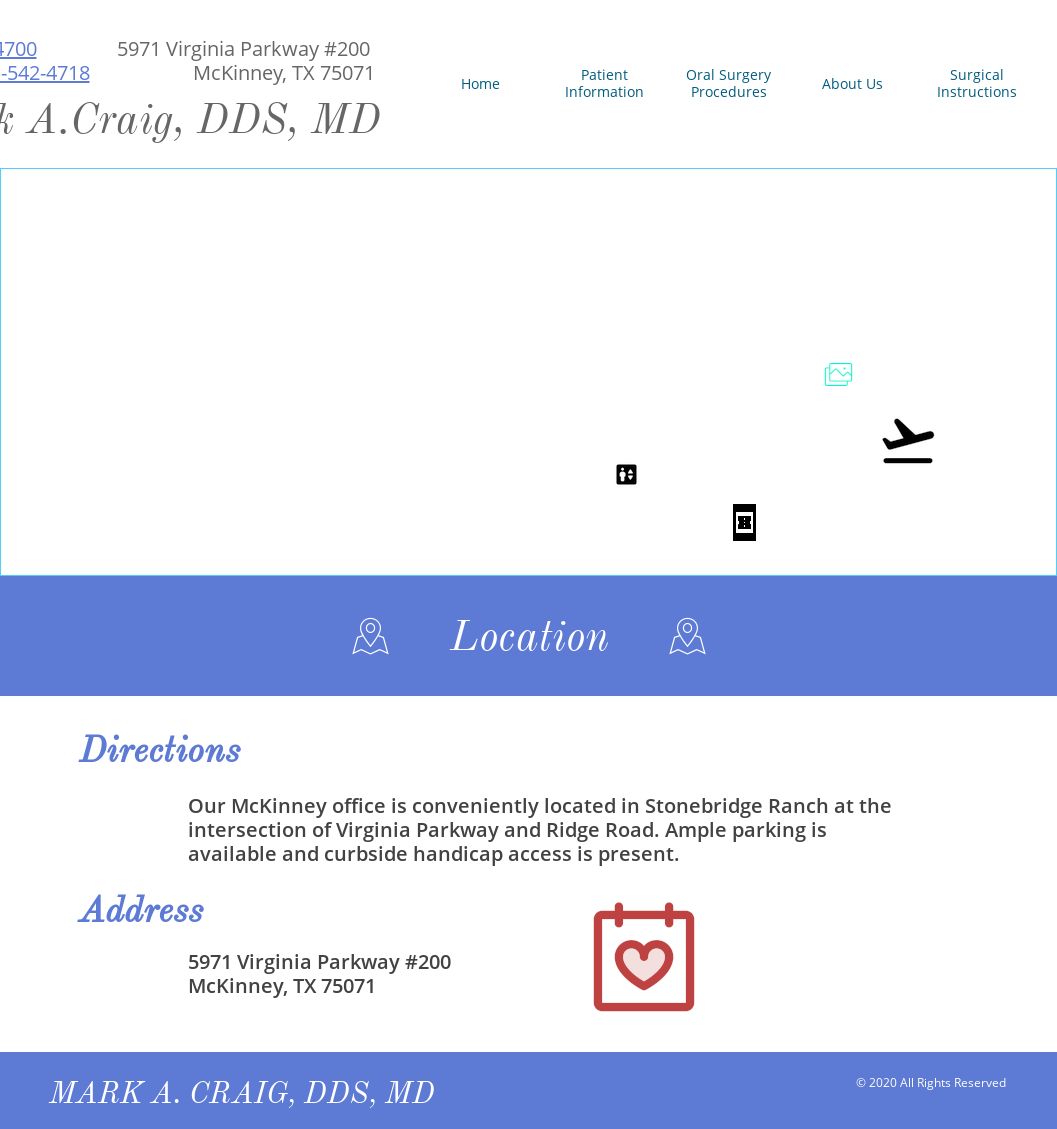  Describe the element at coordinates (644, 961) in the screenshot. I see `view favorite or loved events` at that location.